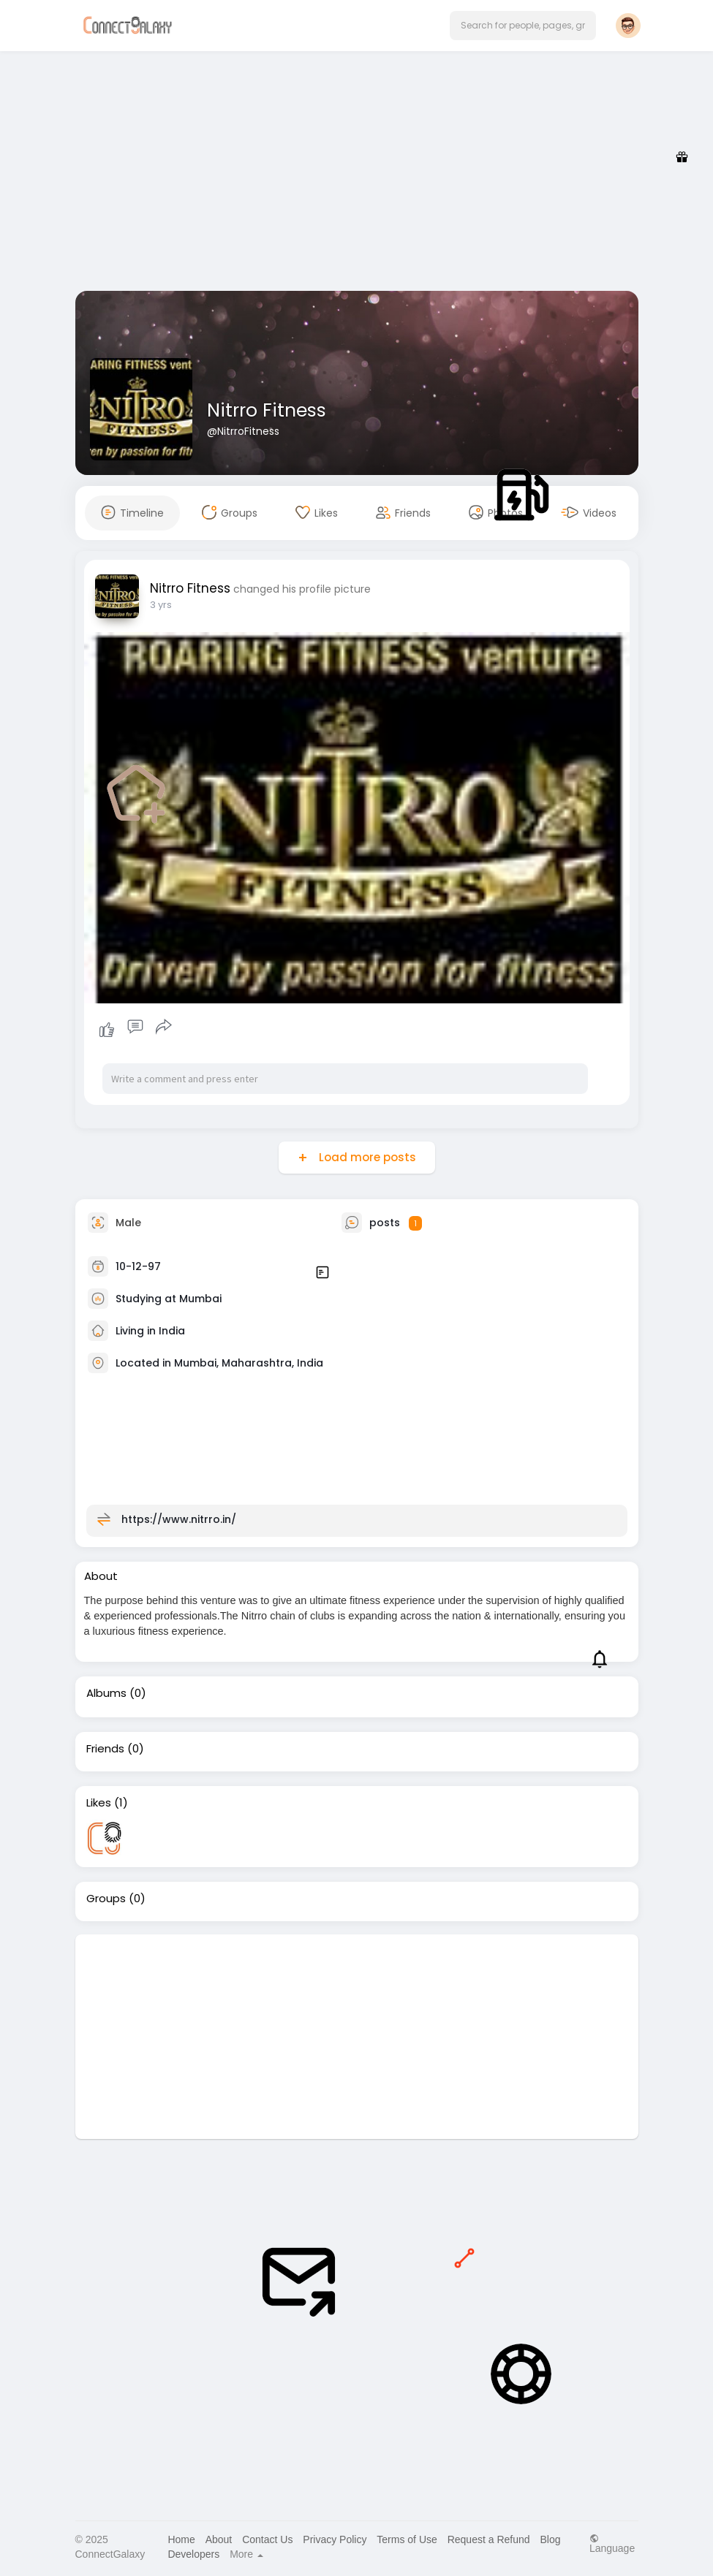 The width and height of the screenshot is (713, 2576). What do you see at coordinates (322, 1272) in the screenshot?
I see `align content to the left with vertical centering` at bounding box center [322, 1272].